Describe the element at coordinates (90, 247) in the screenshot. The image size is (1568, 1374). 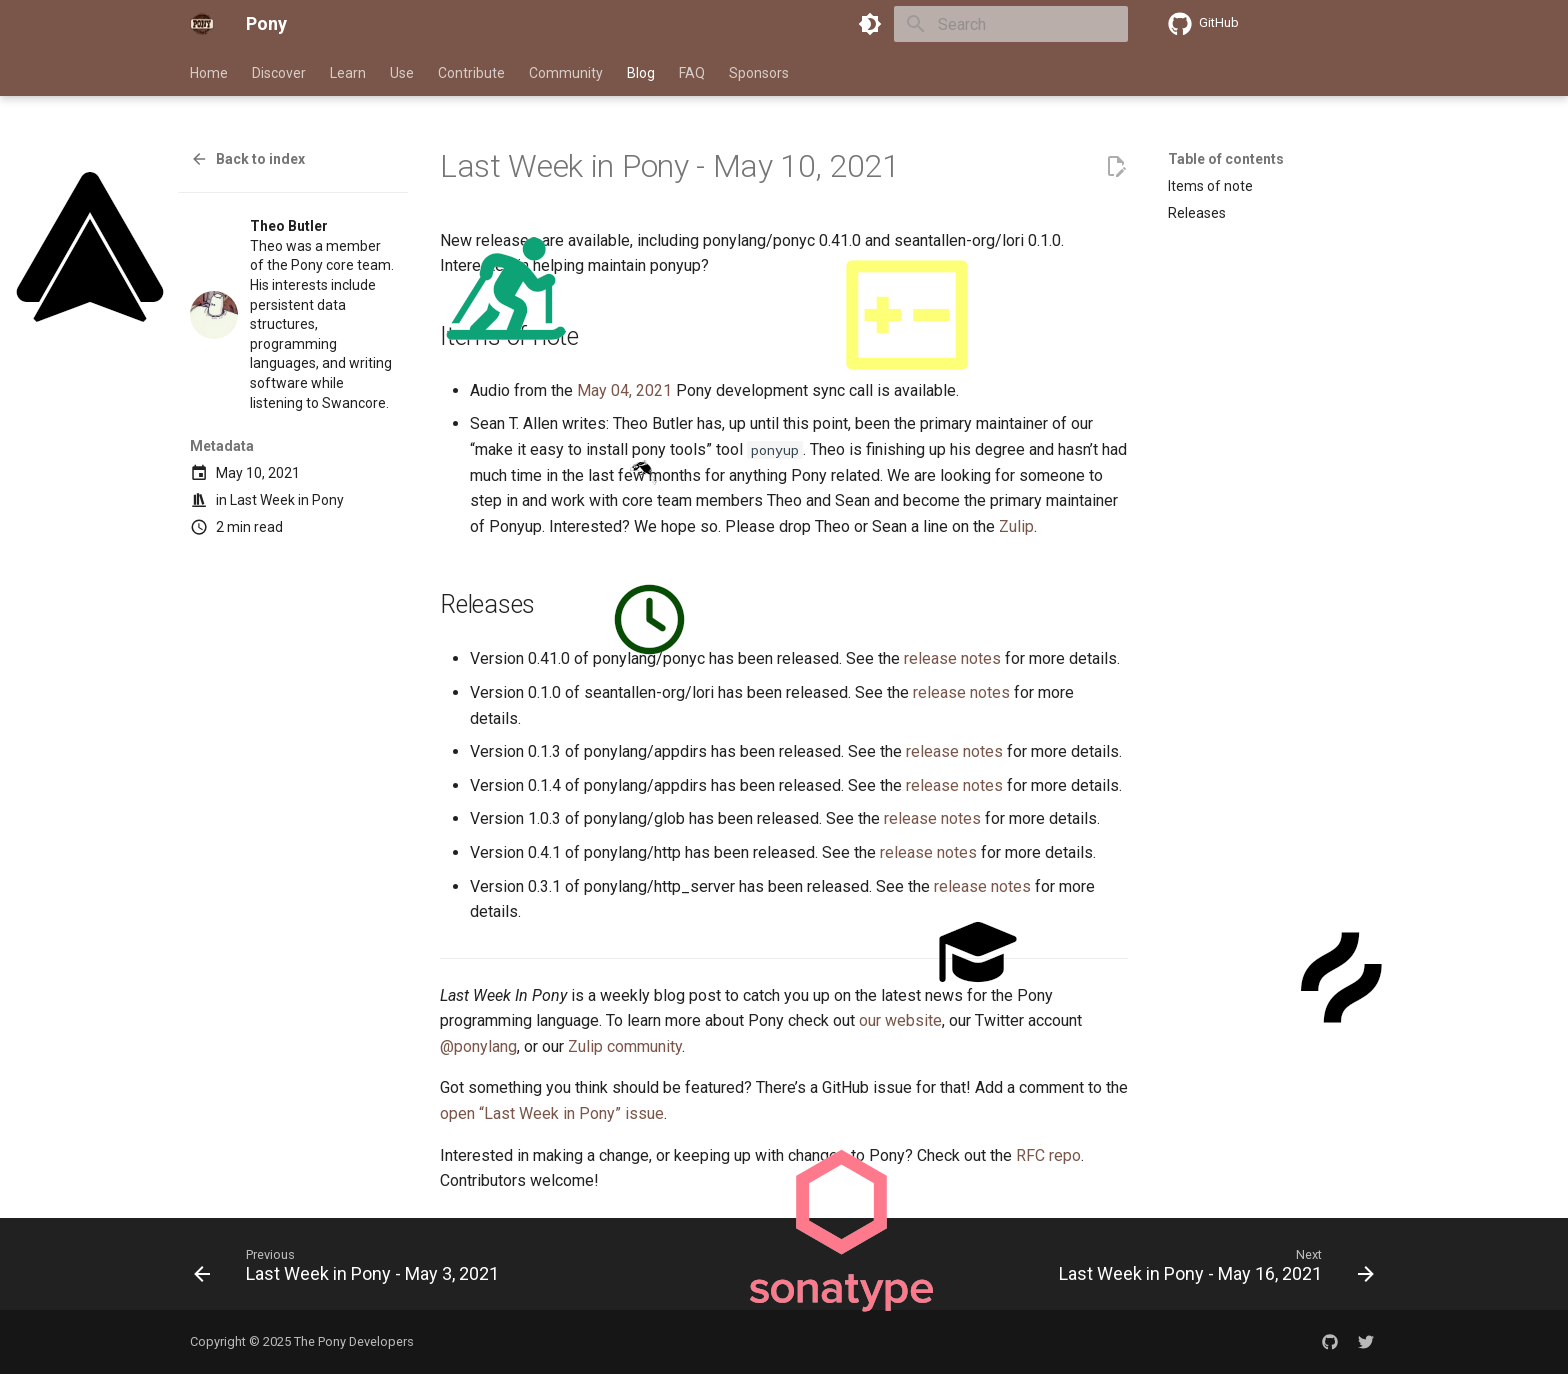
I see `open android auto app` at that location.